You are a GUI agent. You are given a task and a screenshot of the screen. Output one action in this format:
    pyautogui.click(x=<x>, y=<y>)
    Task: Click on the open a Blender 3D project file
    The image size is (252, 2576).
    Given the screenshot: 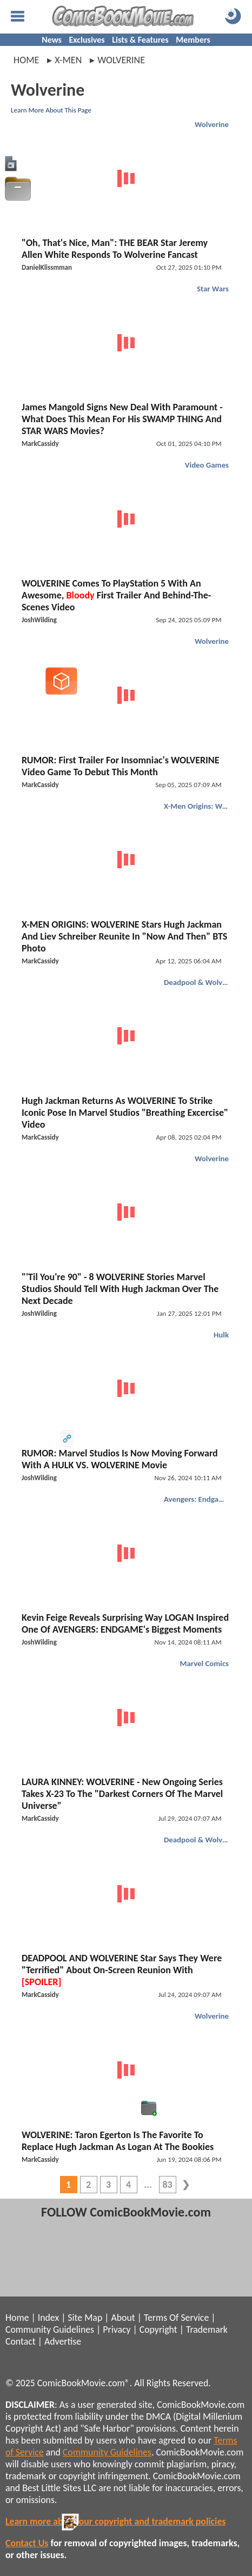 What is the action you would take?
    pyautogui.click(x=61, y=680)
    